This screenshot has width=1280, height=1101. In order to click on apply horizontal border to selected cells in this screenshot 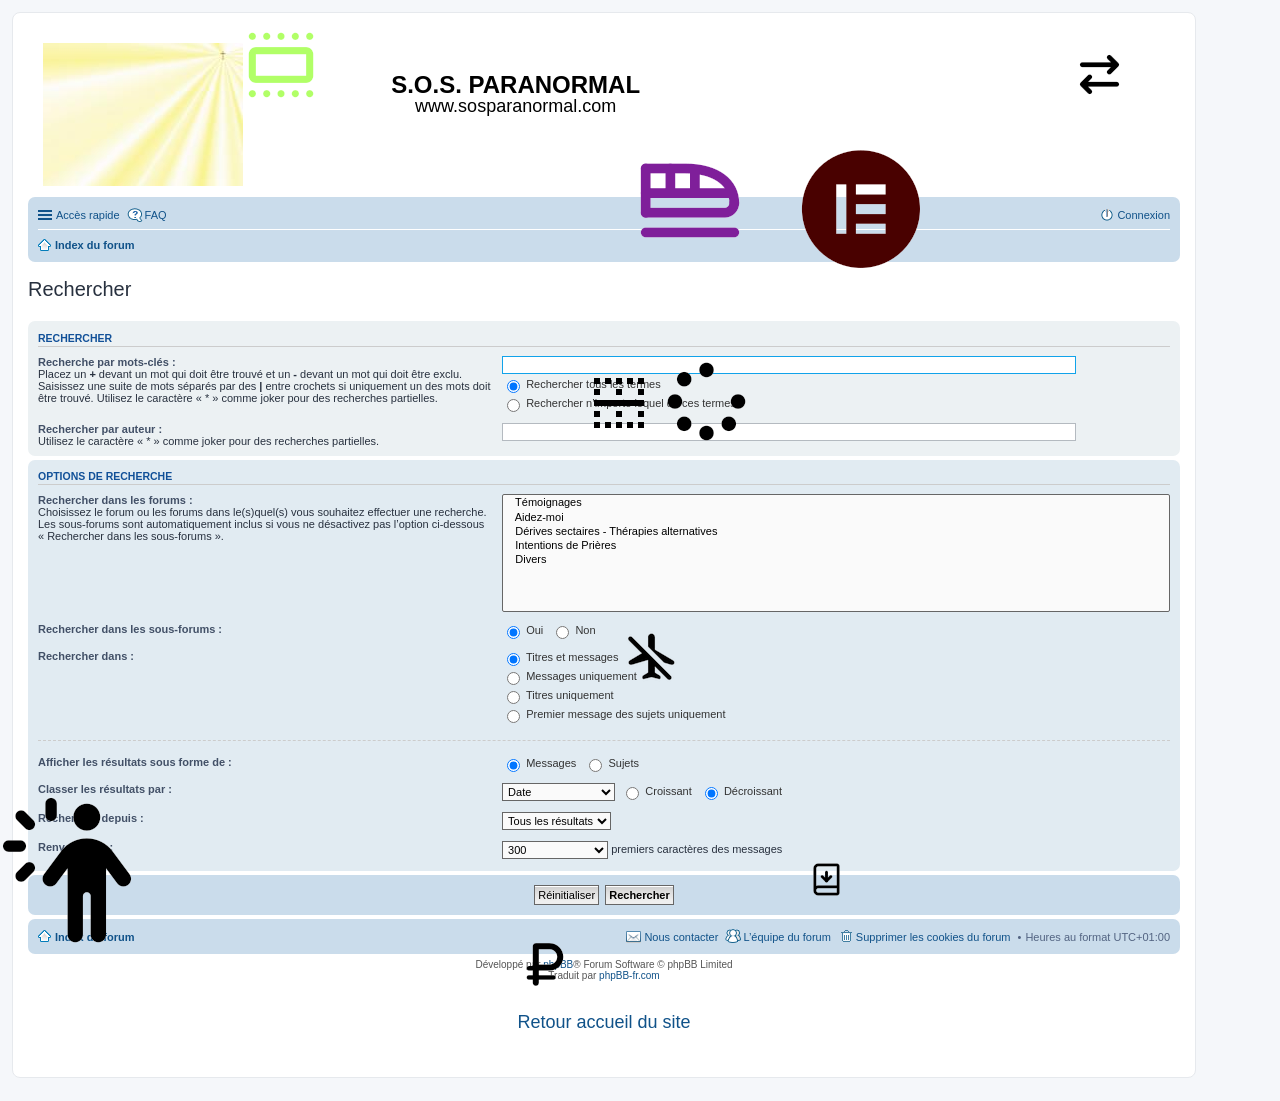, I will do `click(619, 403)`.